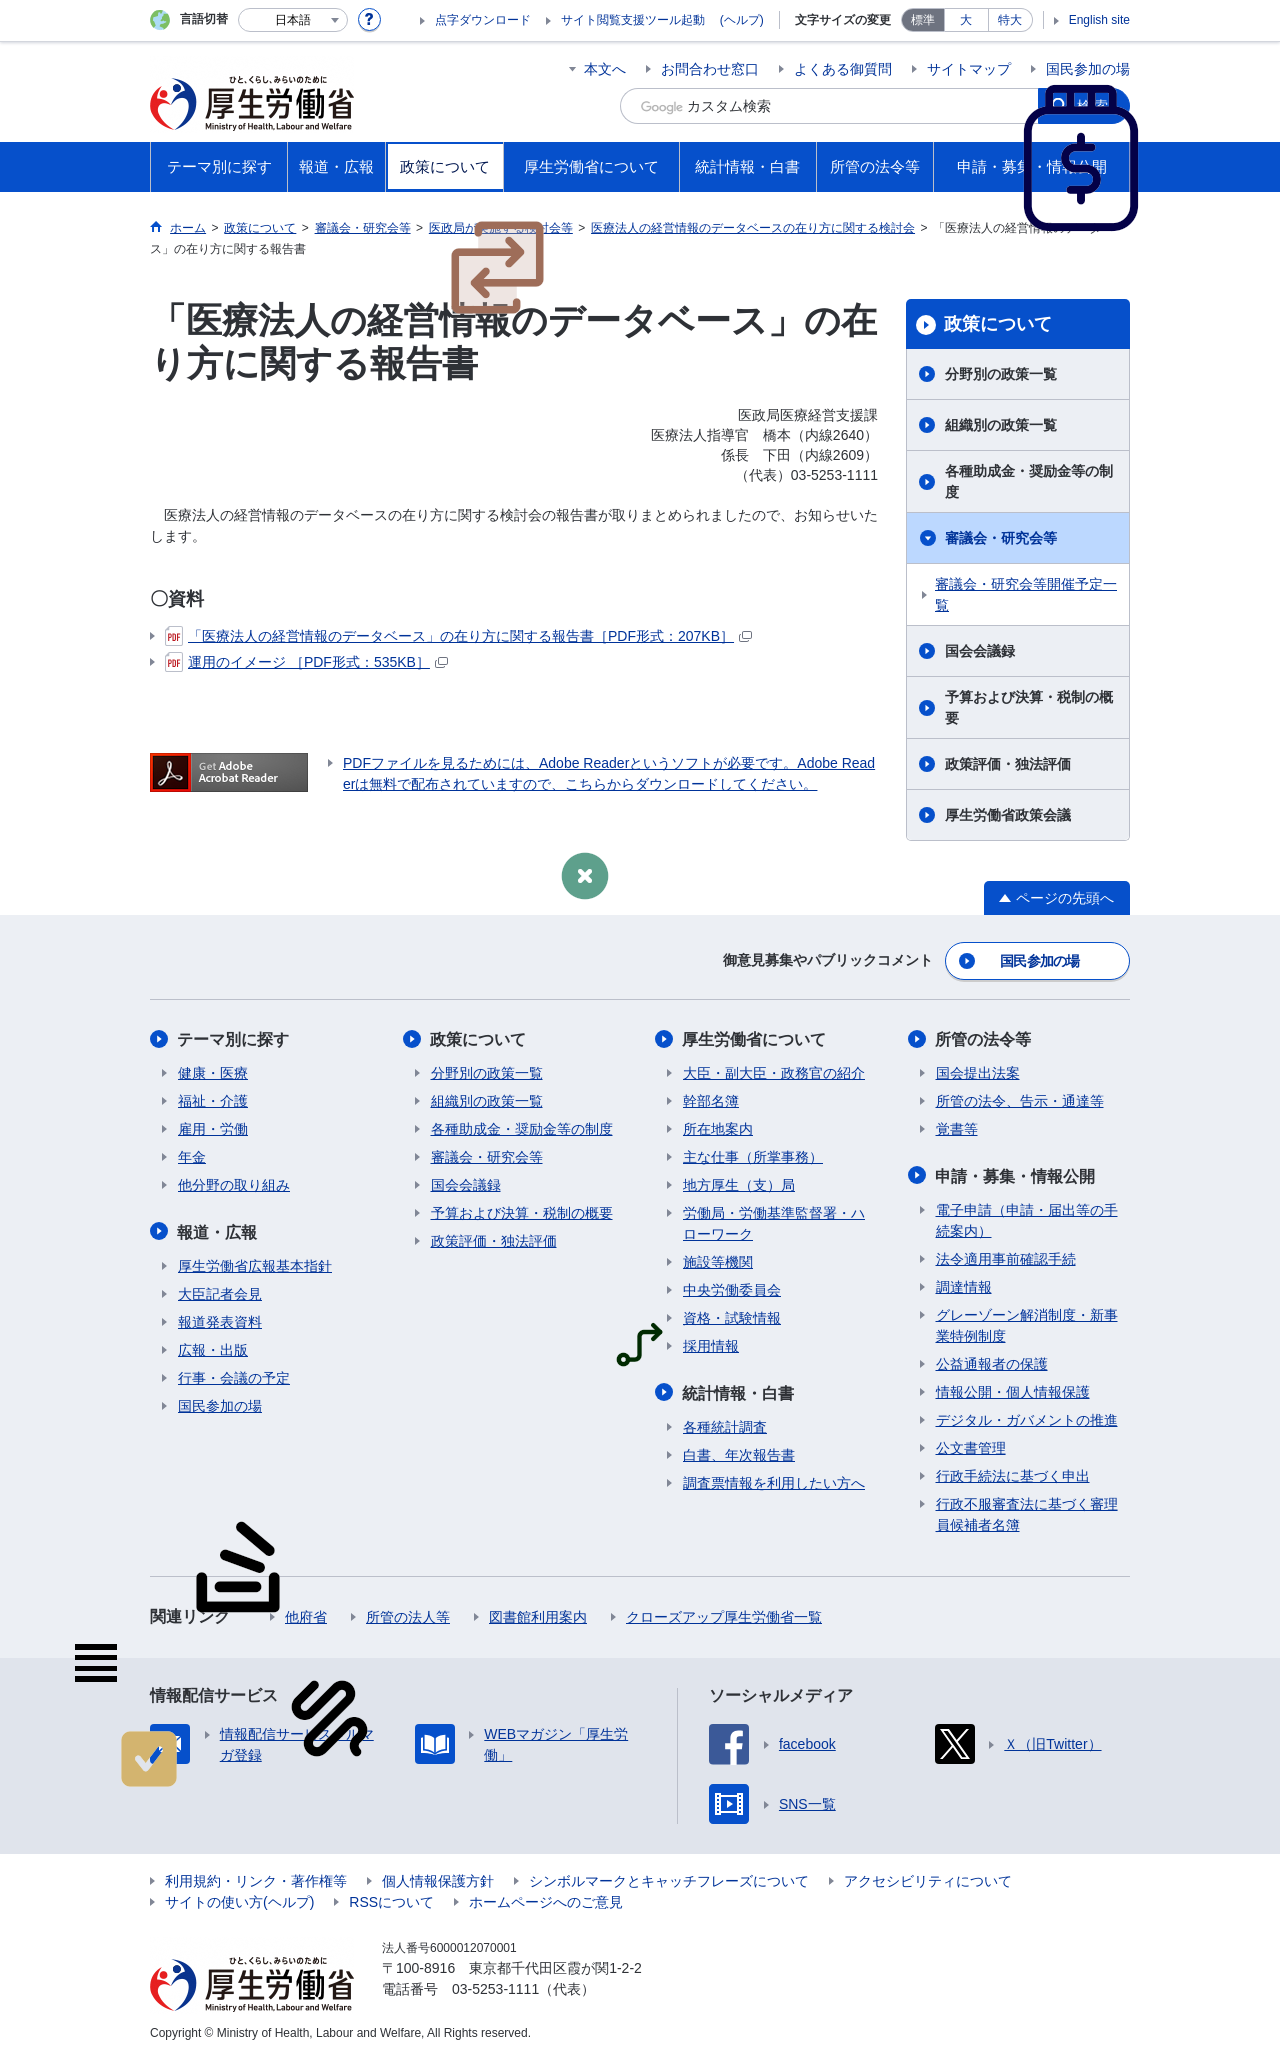 The width and height of the screenshot is (1280, 2057). What do you see at coordinates (585, 876) in the screenshot?
I see `close or dismiss a dialog` at bounding box center [585, 876].